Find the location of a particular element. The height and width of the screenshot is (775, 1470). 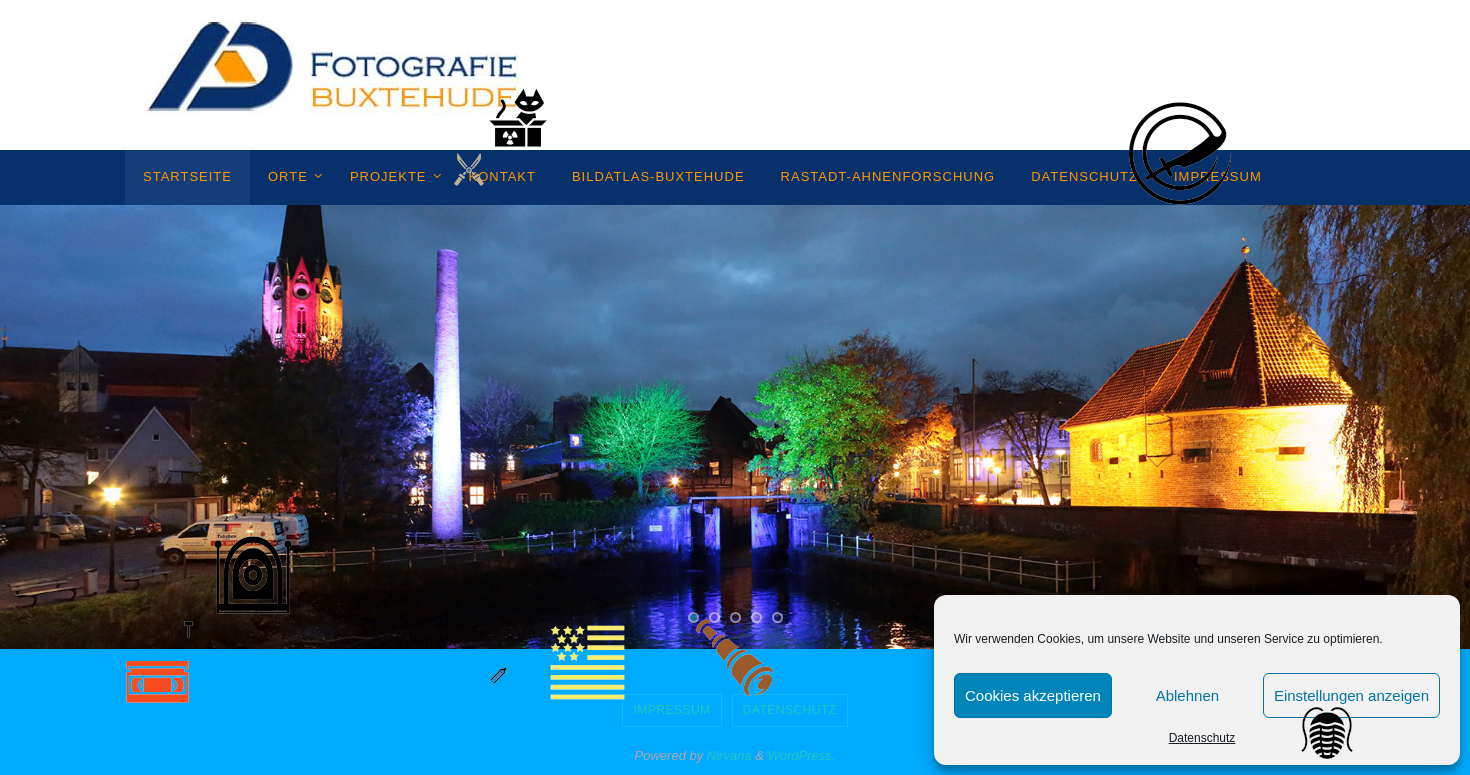

activate trample ability in a card game is located at coordinates (188, 629).